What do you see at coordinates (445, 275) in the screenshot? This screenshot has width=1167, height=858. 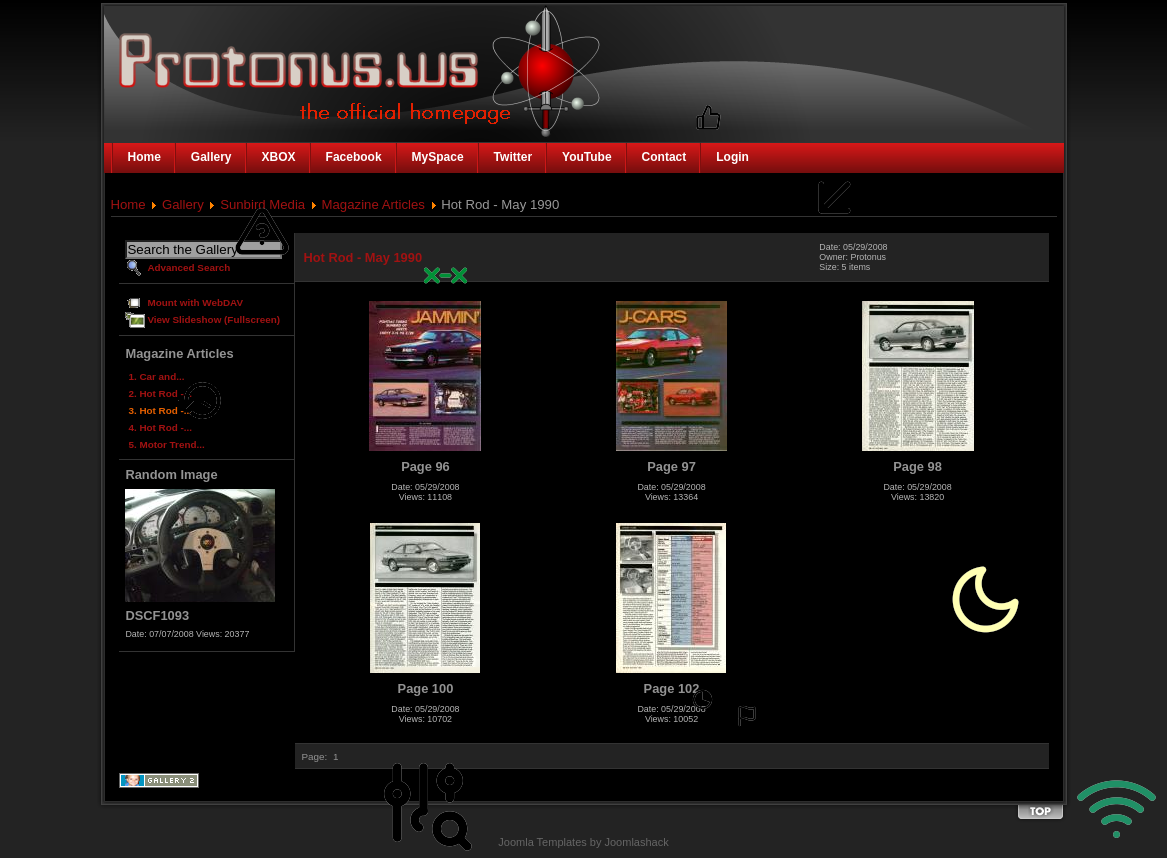 I see `perform subtraction operation` at bounding box center [445, 275].